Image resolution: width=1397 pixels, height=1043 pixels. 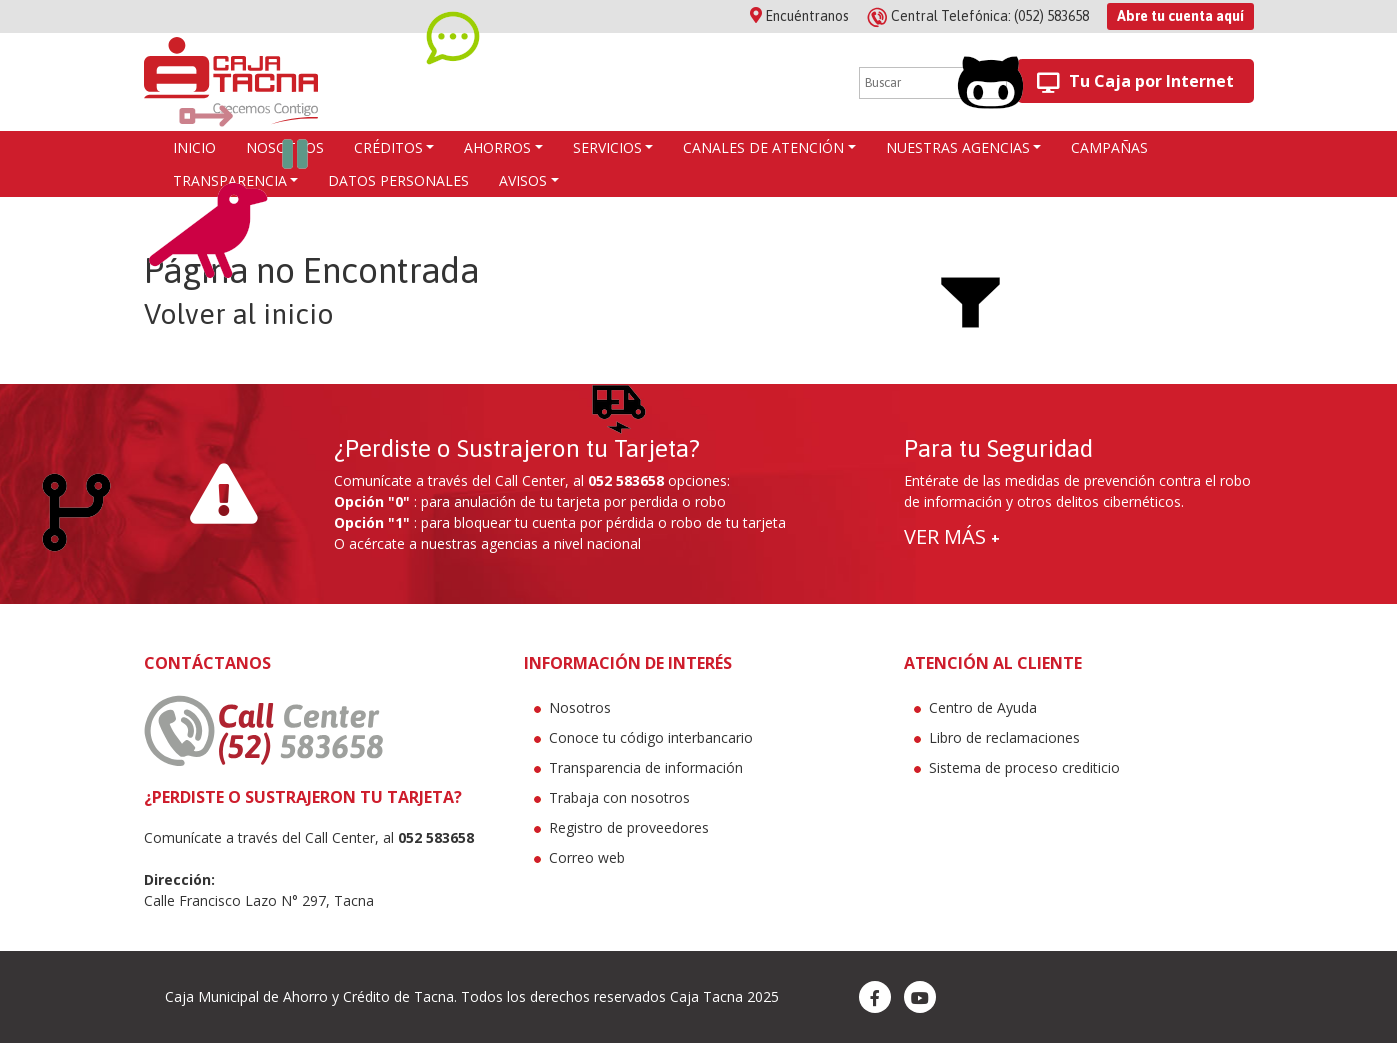 What do you see at coordinates (76, 512) in the screenshot?
I see `view repository branches` at bounding box center [76, 512].